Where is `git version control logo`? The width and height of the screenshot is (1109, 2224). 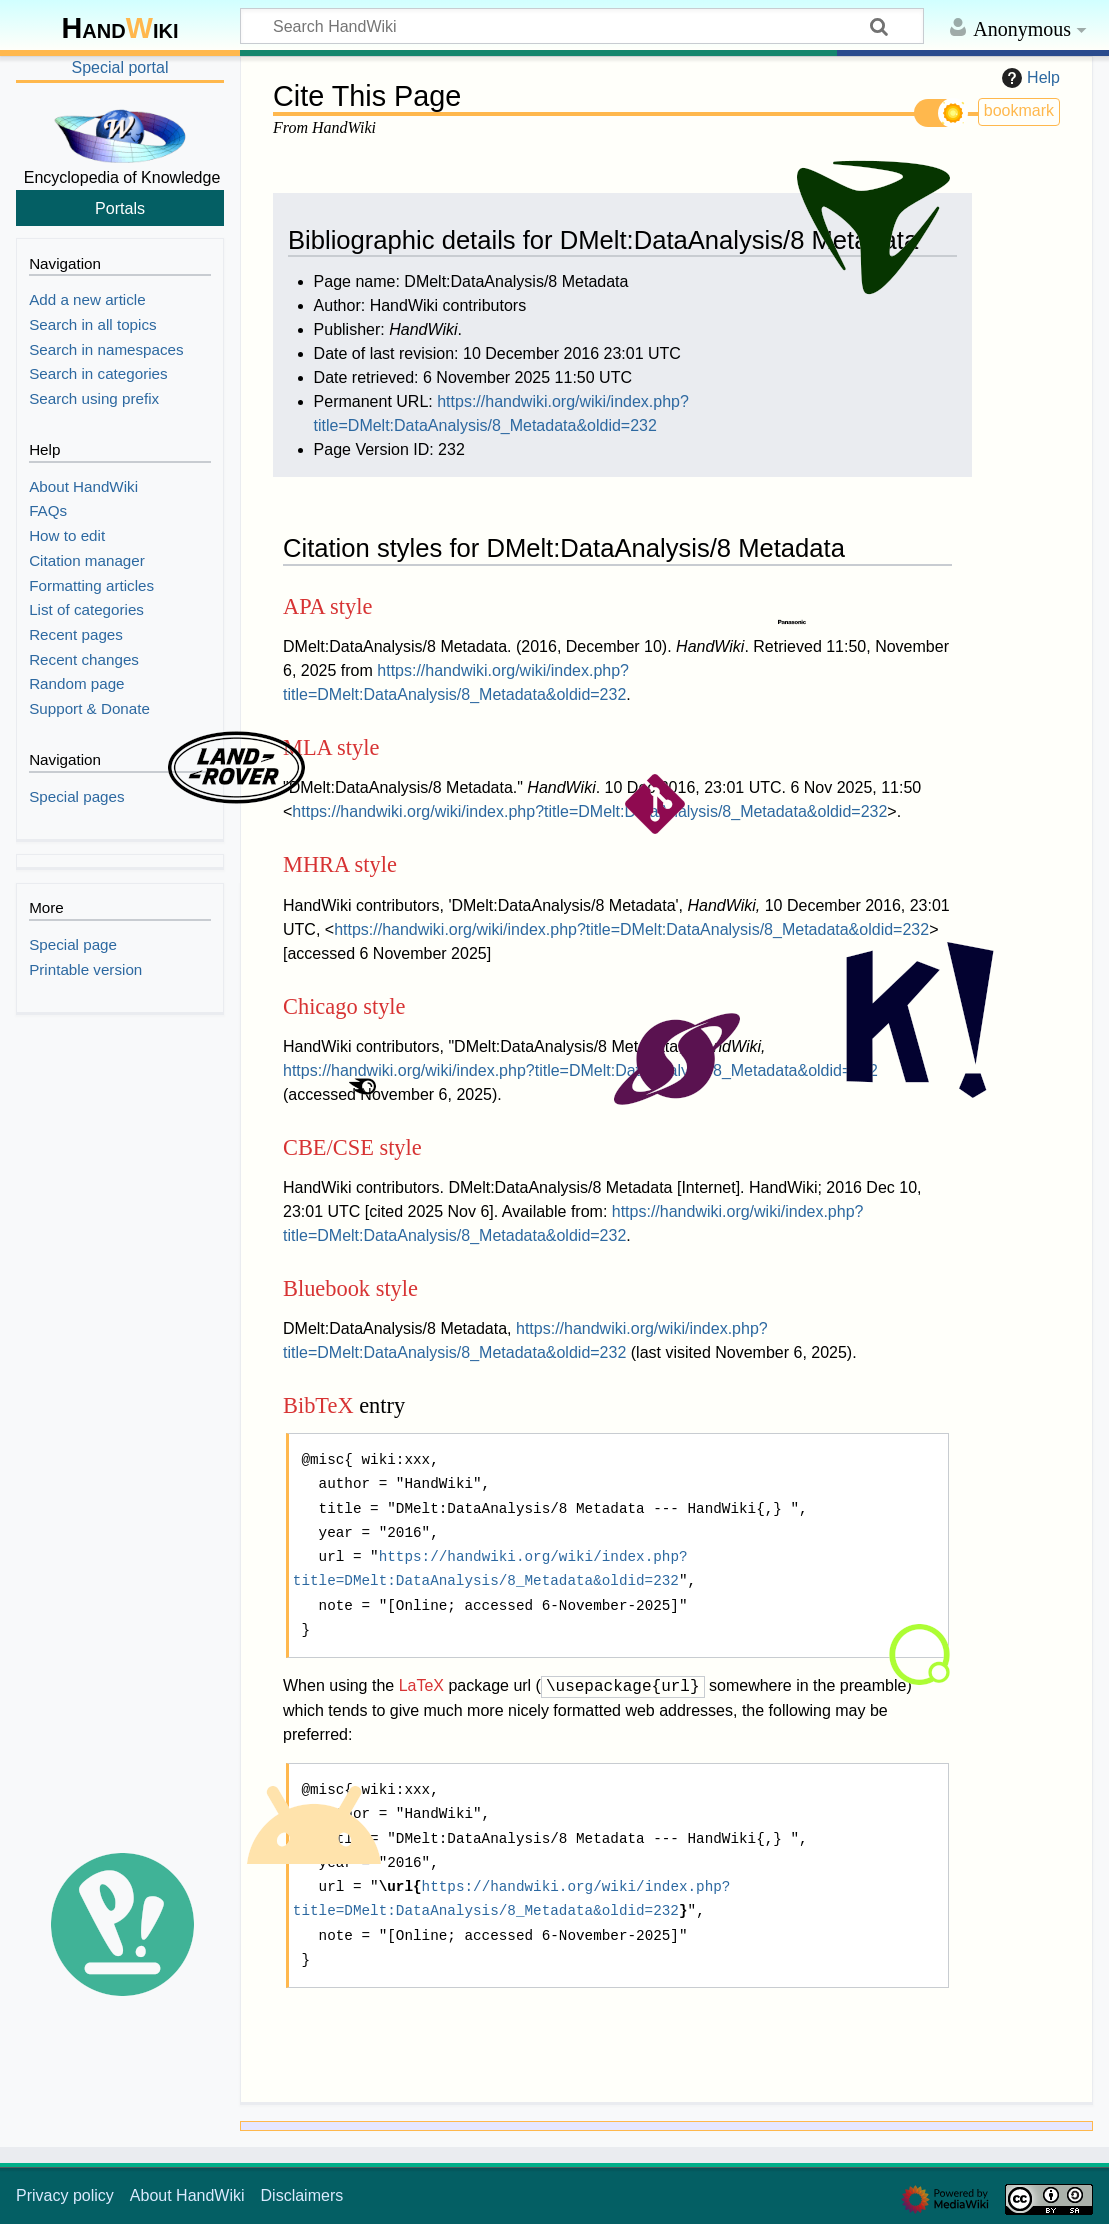 git version control logo is located at coordinates (655, 804).